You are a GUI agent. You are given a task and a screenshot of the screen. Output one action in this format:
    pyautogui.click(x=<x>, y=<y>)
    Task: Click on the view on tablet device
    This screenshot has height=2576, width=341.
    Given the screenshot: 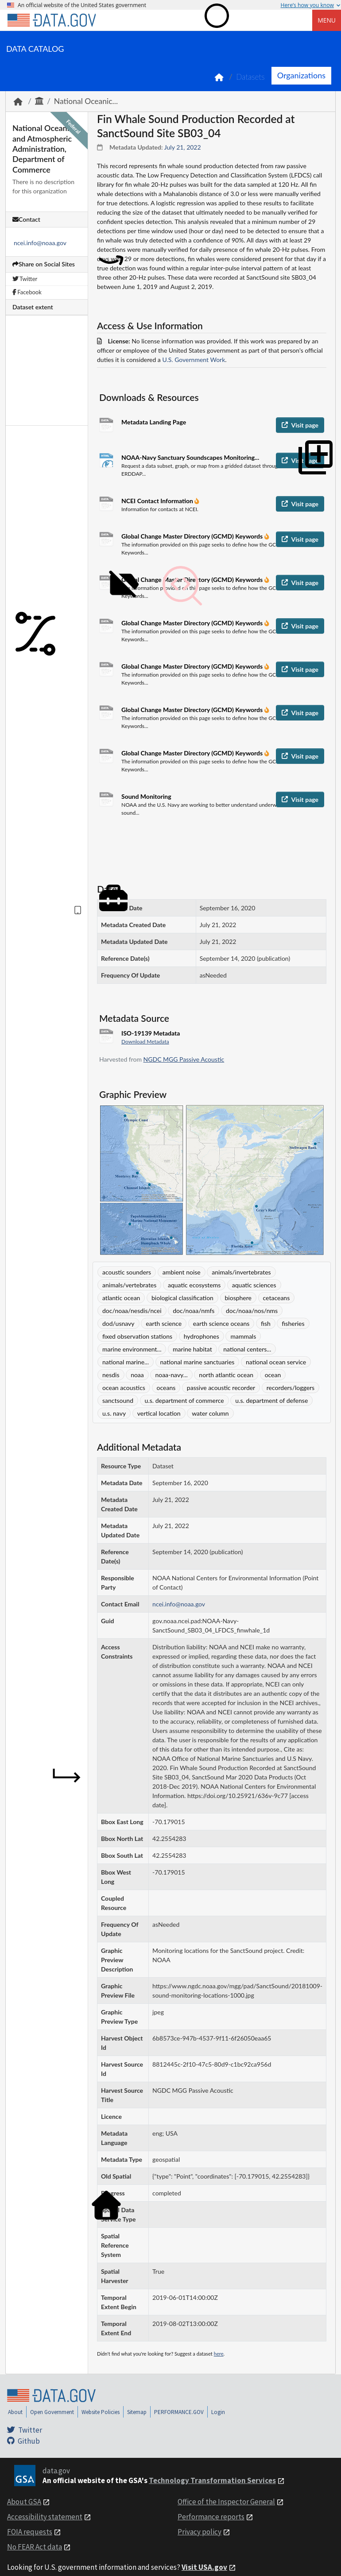 What is the action you would take?
    pyautogui.click(x=78, y=910)
    